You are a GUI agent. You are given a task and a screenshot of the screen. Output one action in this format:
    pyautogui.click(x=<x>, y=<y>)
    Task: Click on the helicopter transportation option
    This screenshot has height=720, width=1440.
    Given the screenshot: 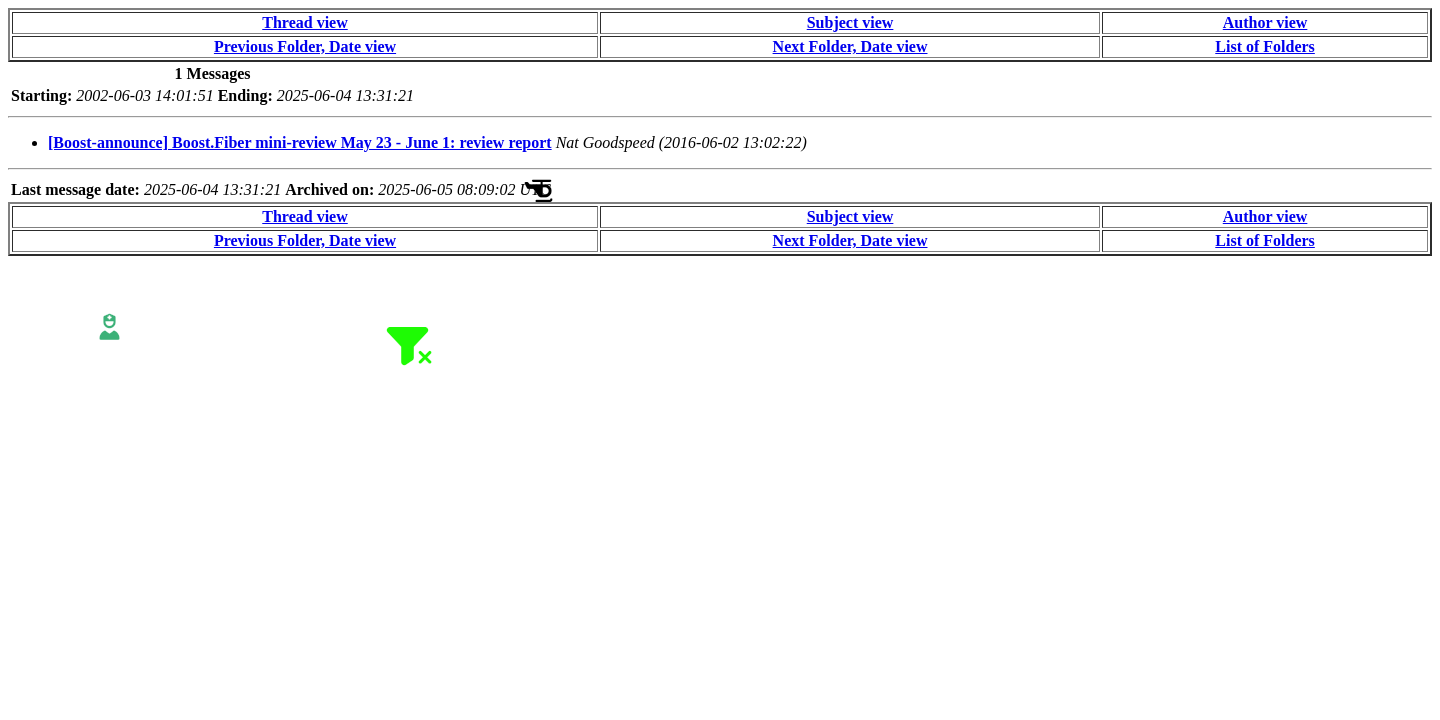 What is the action you would take?
    pyautogui.click(x=538, y=190)
    